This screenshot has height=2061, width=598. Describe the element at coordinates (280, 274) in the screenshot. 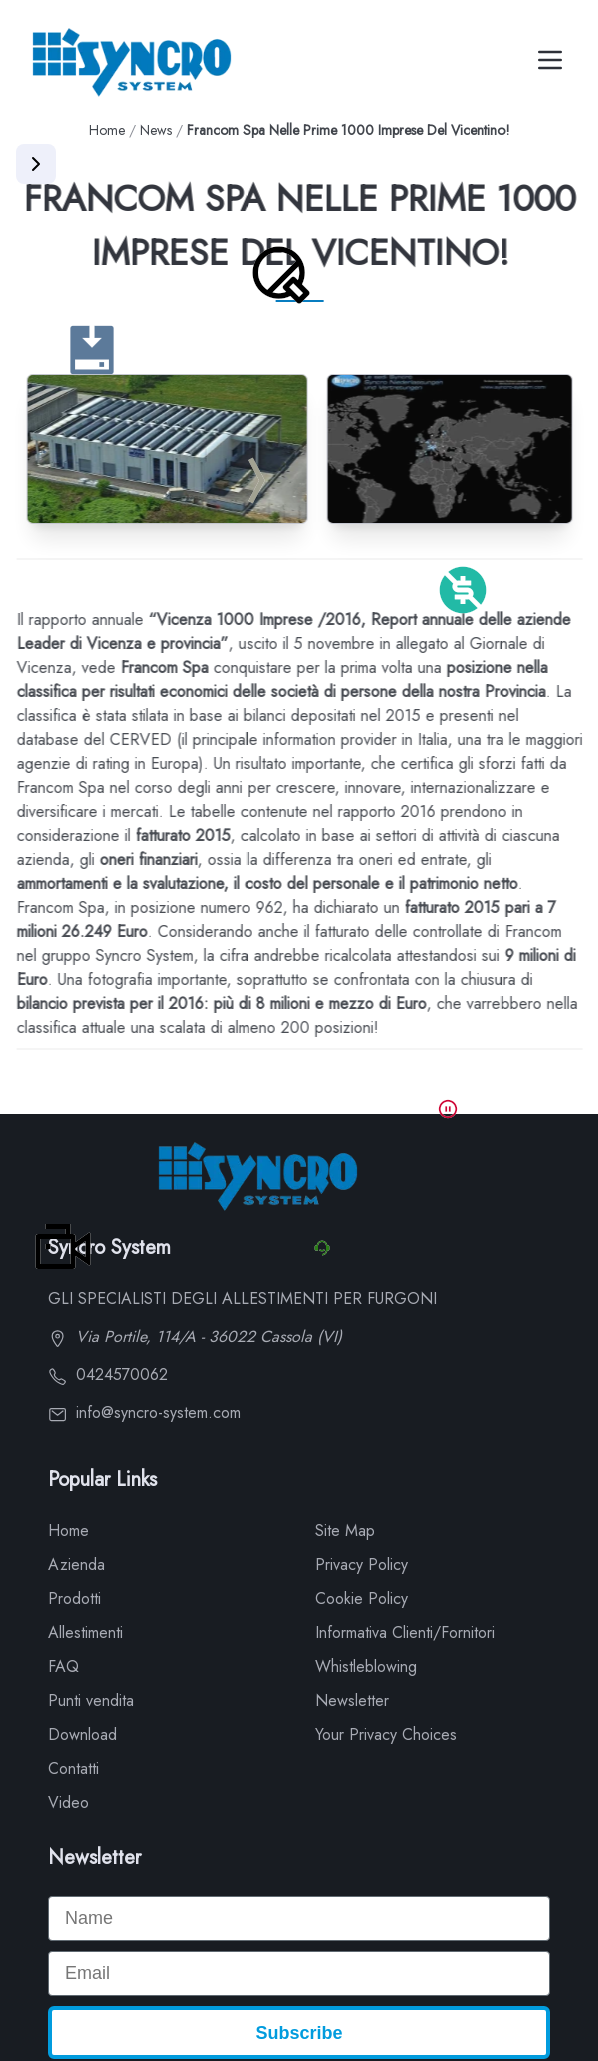

I see `access ping pong or table tennis game` at that location.